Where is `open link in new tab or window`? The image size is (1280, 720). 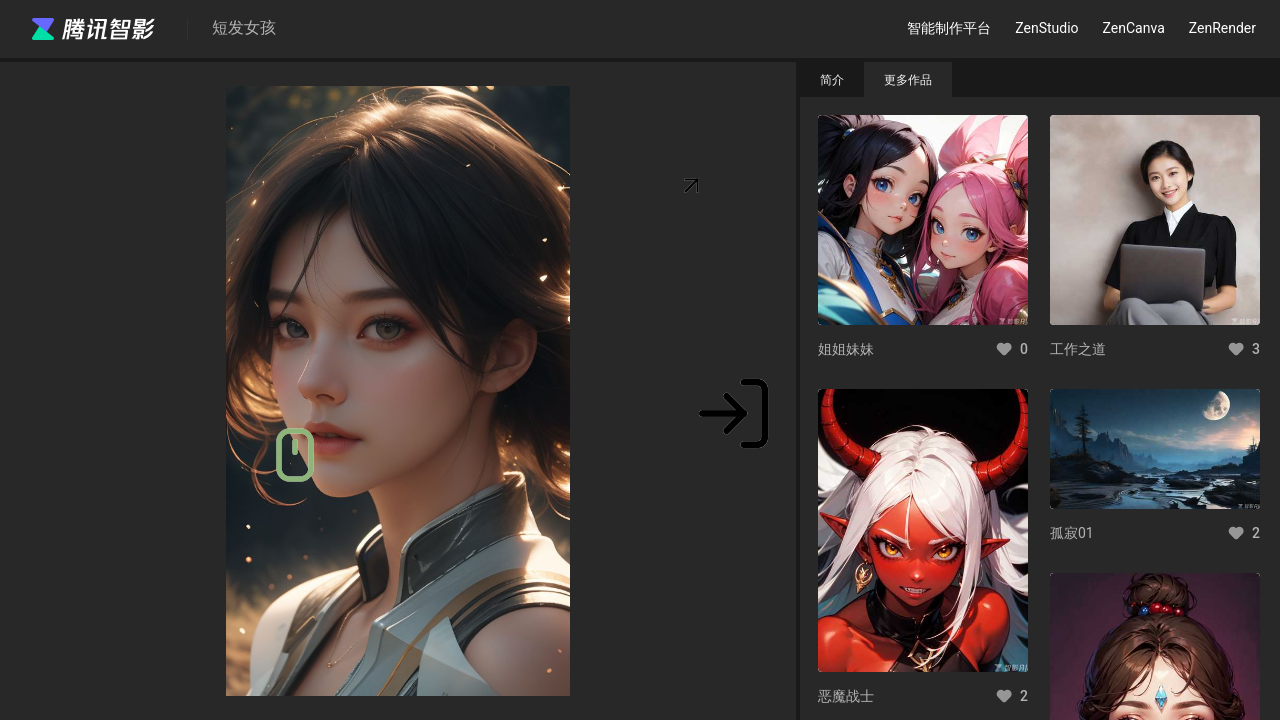 open link in new tab or window is located at coordinates (691, 185).